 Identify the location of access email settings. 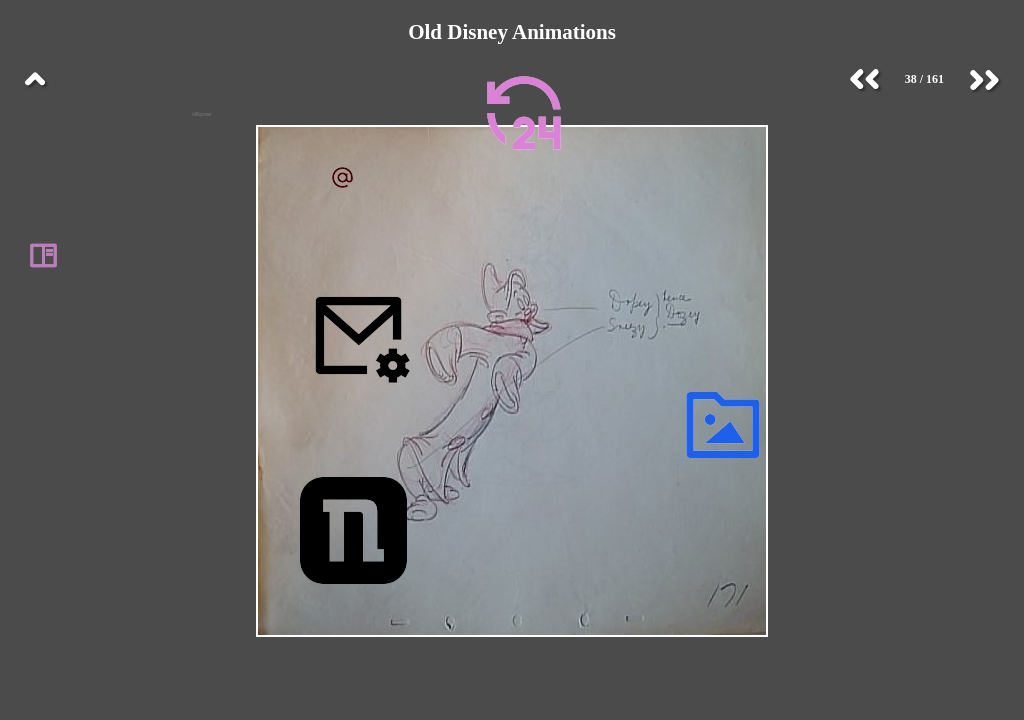
(358, 335).